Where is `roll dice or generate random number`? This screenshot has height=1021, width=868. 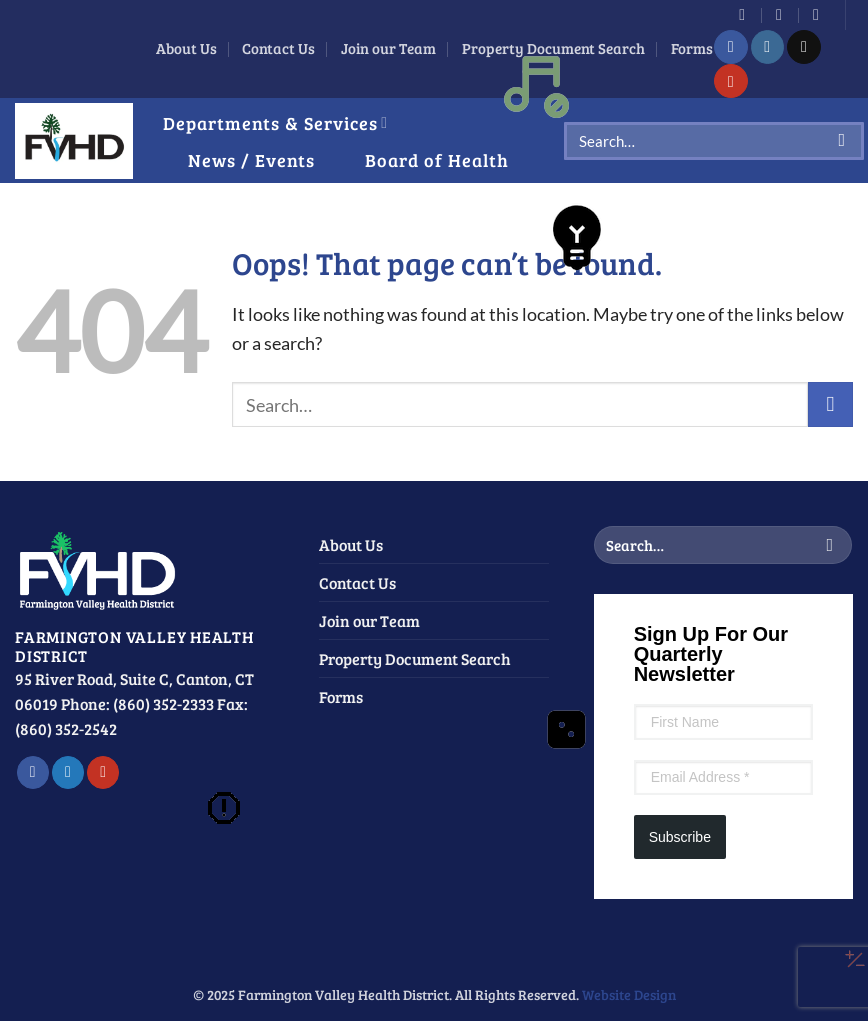 roll dice or generate random number is located at coordinates (566, 729).